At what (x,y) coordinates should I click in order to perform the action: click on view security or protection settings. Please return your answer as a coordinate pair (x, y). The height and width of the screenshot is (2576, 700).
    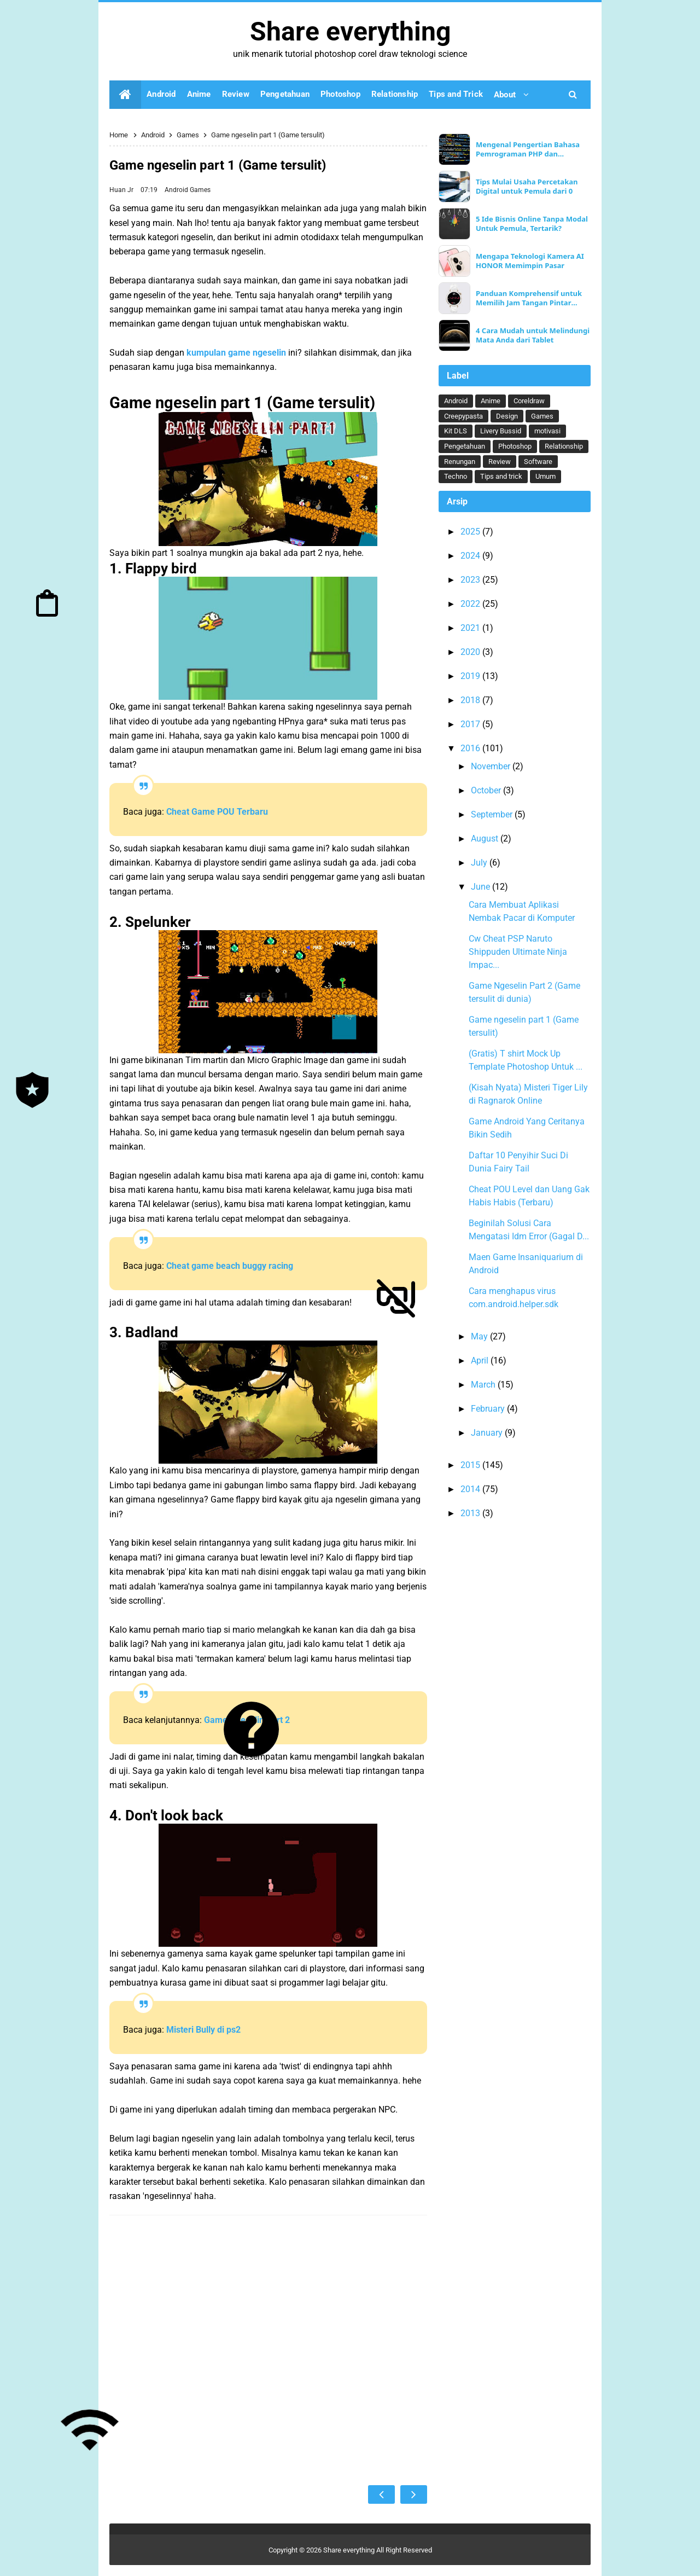
    Looking at the image, I should click on (32, 1090).